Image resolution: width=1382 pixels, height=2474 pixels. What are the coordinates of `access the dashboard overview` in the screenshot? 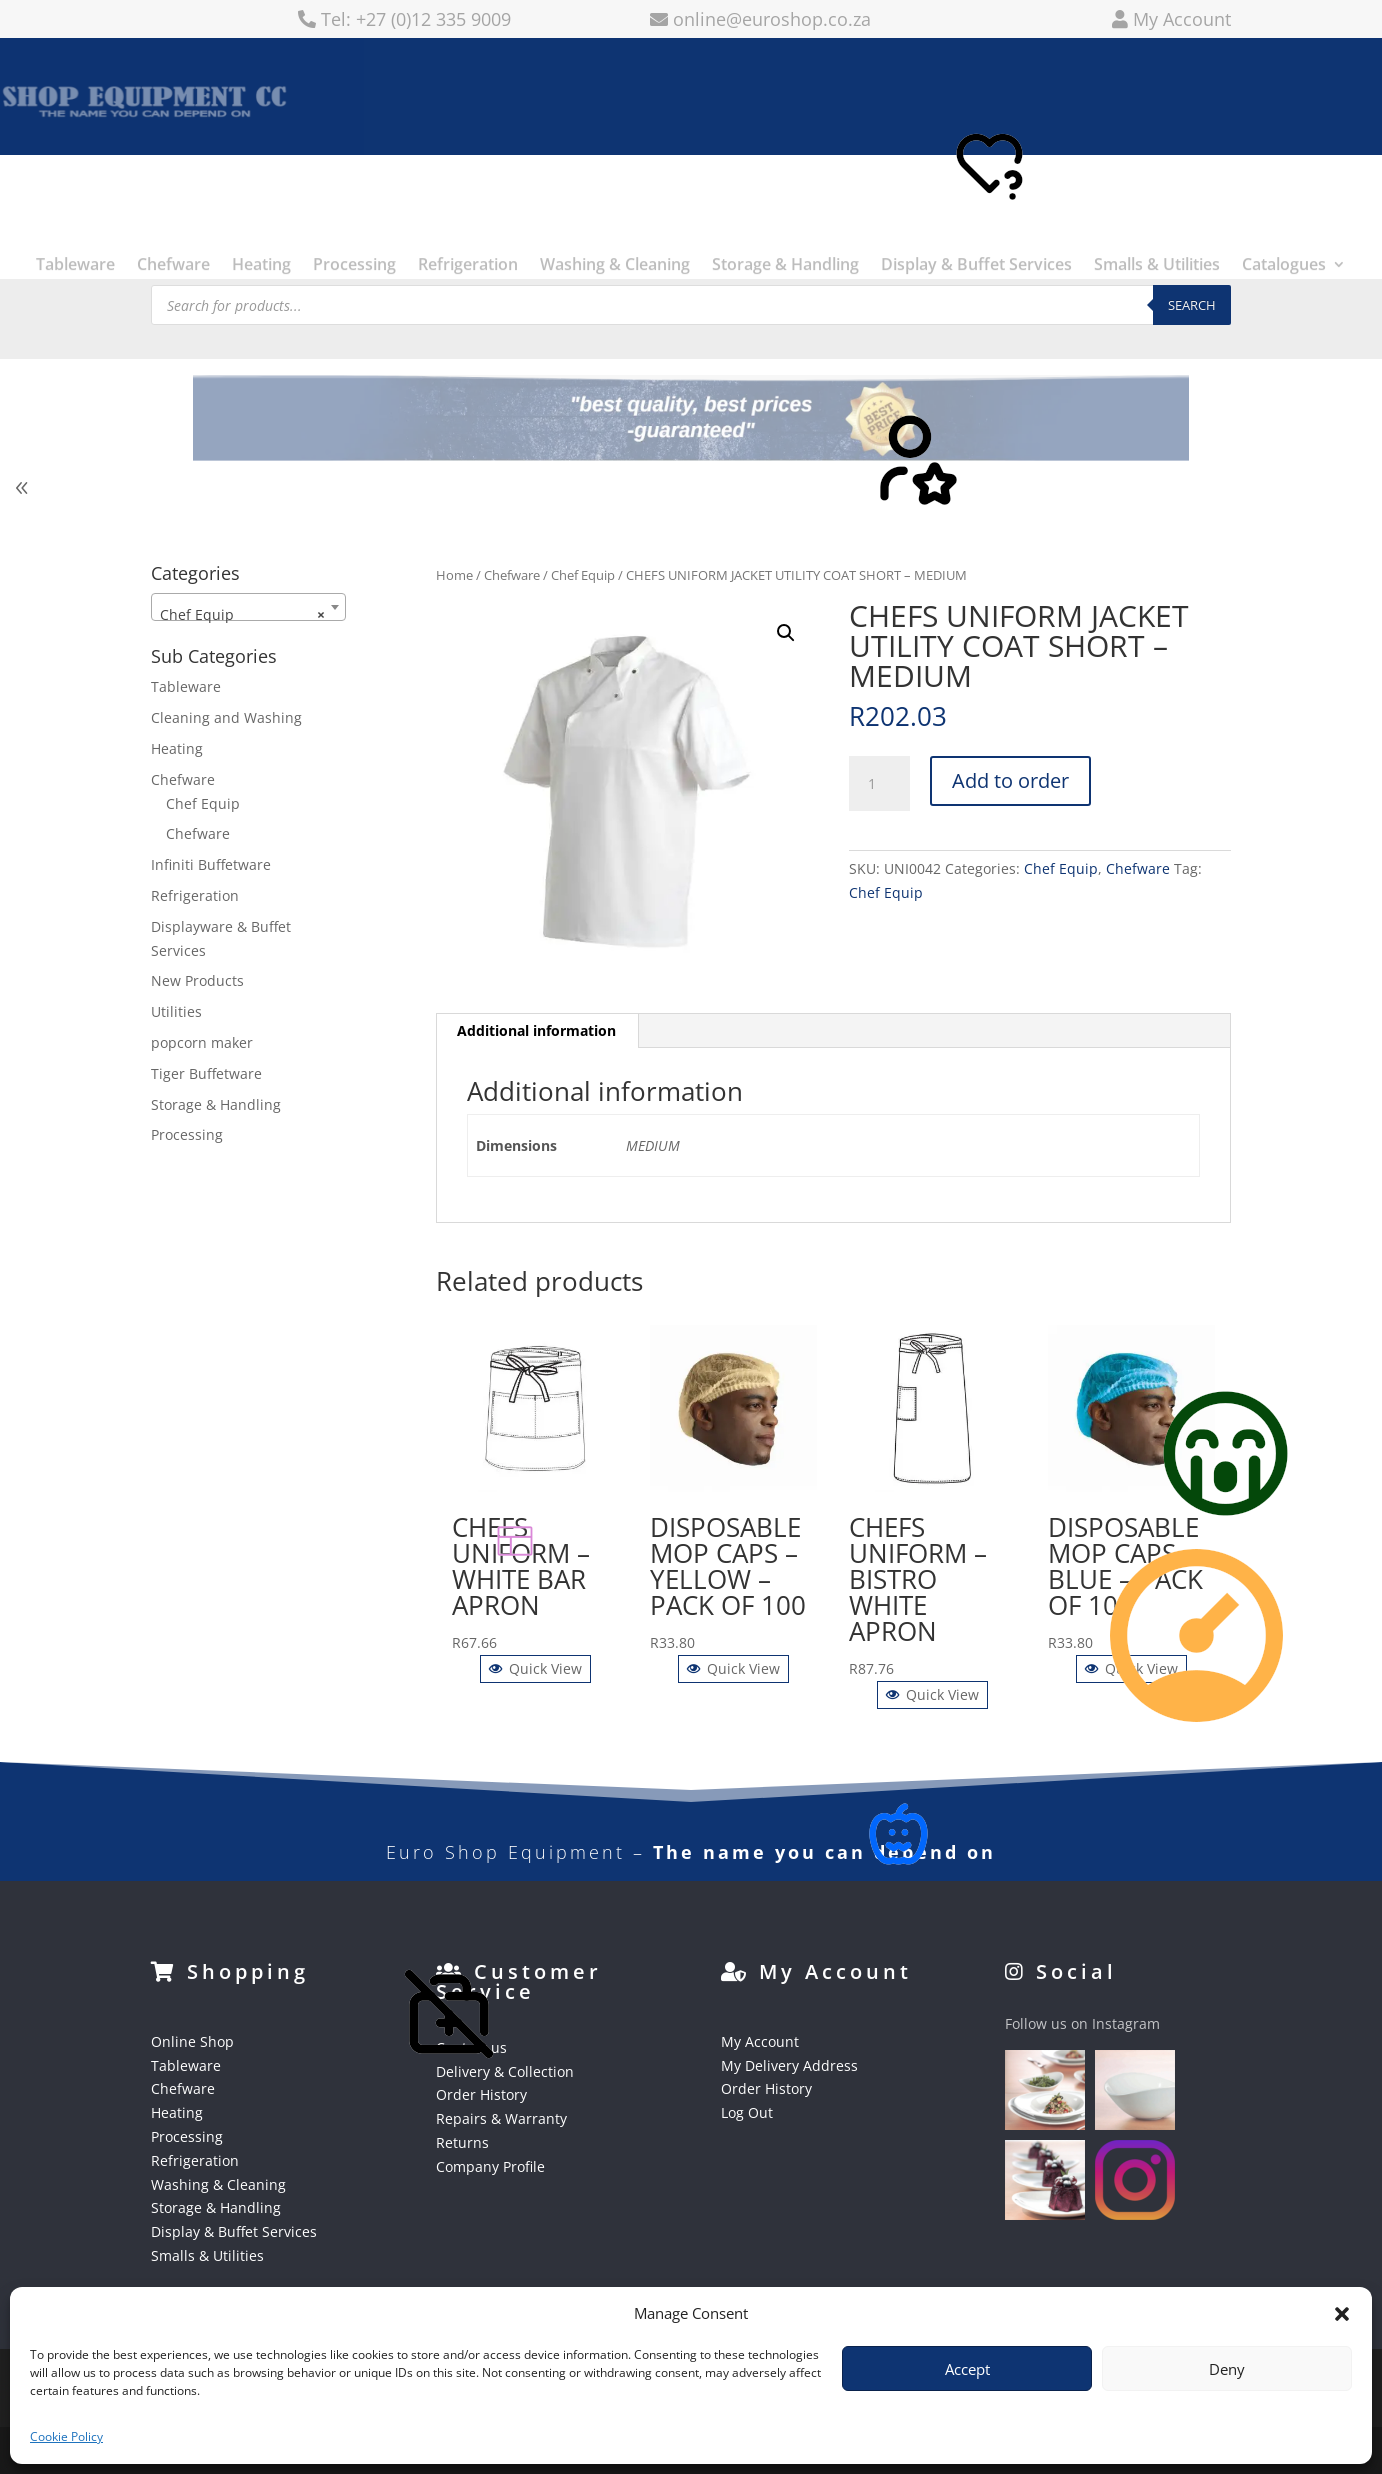 It's located at (1196, 1635).